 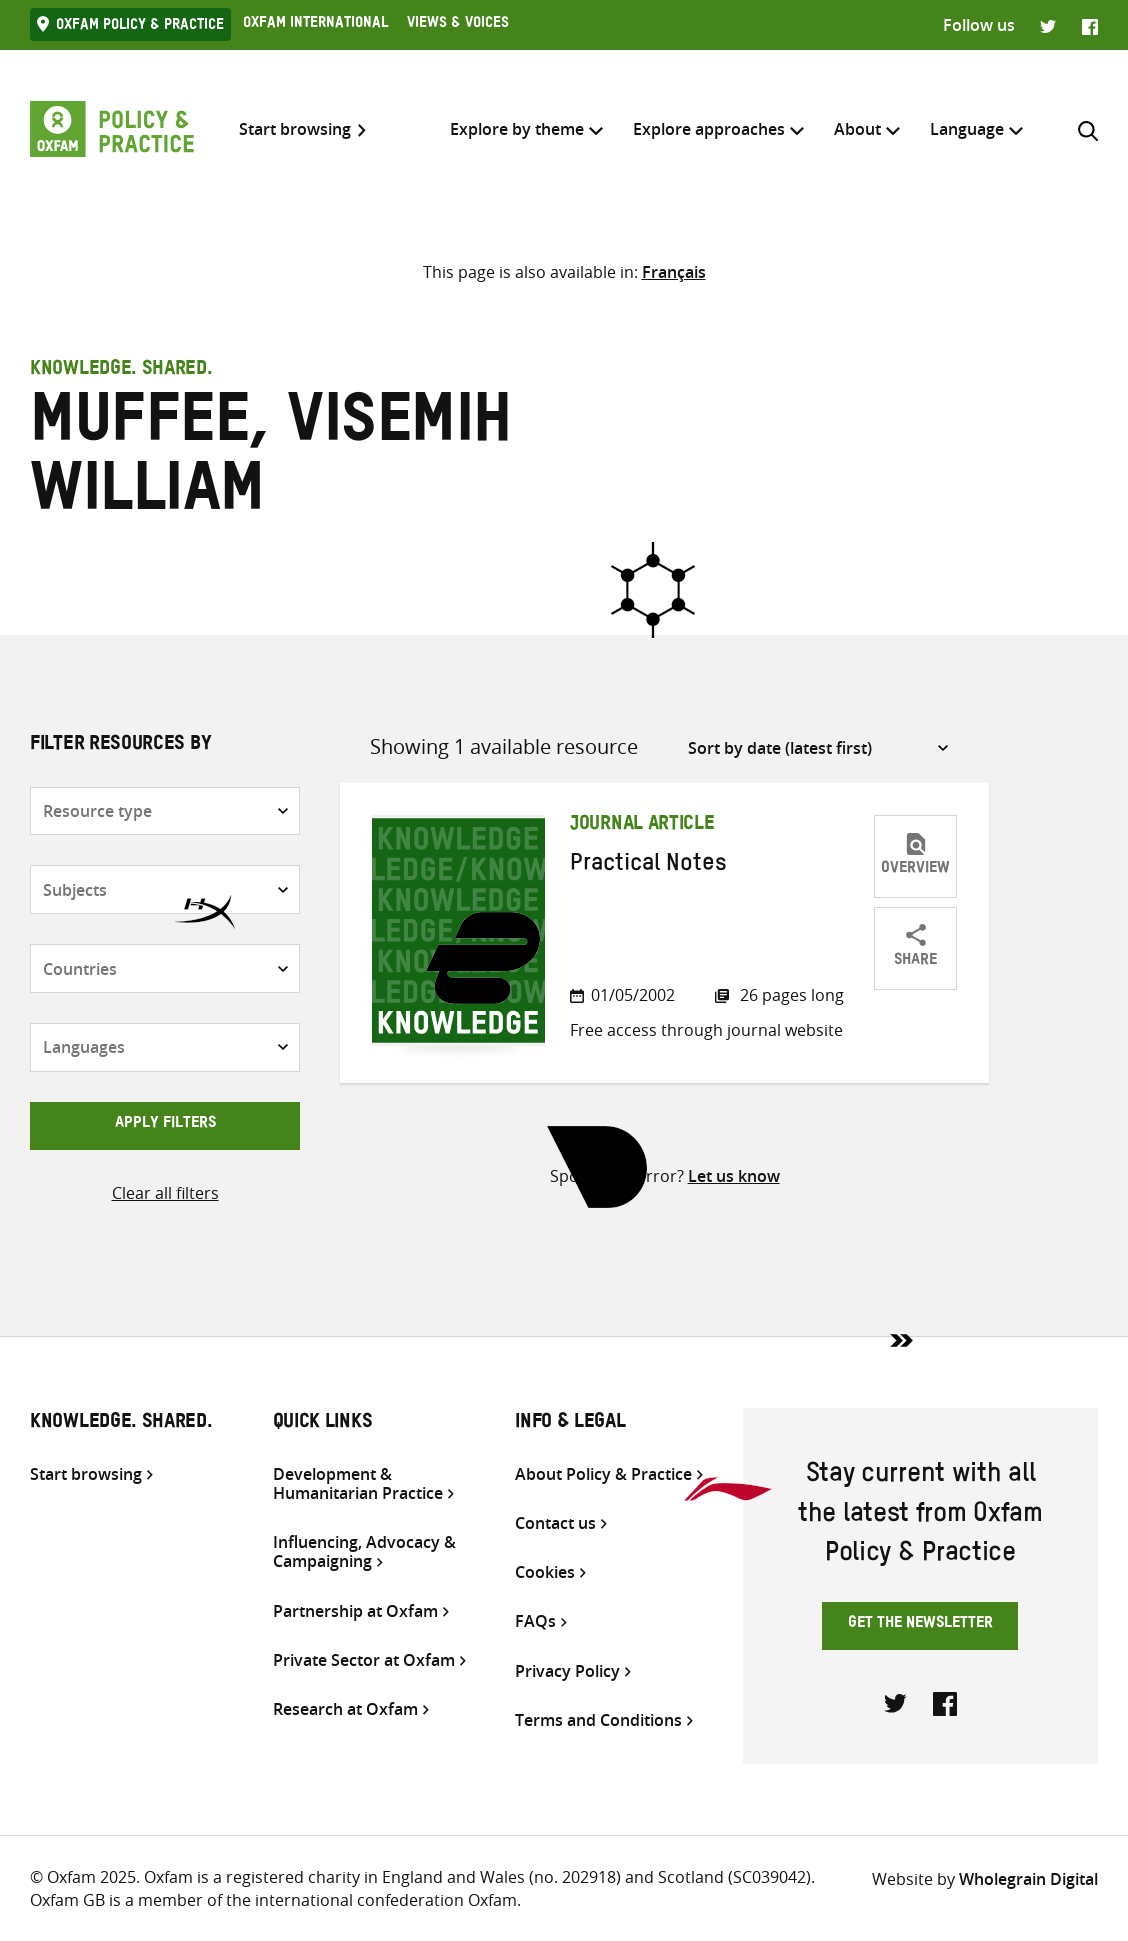 I want to click on GrapheneOS logo, so click(x=653, y=590).